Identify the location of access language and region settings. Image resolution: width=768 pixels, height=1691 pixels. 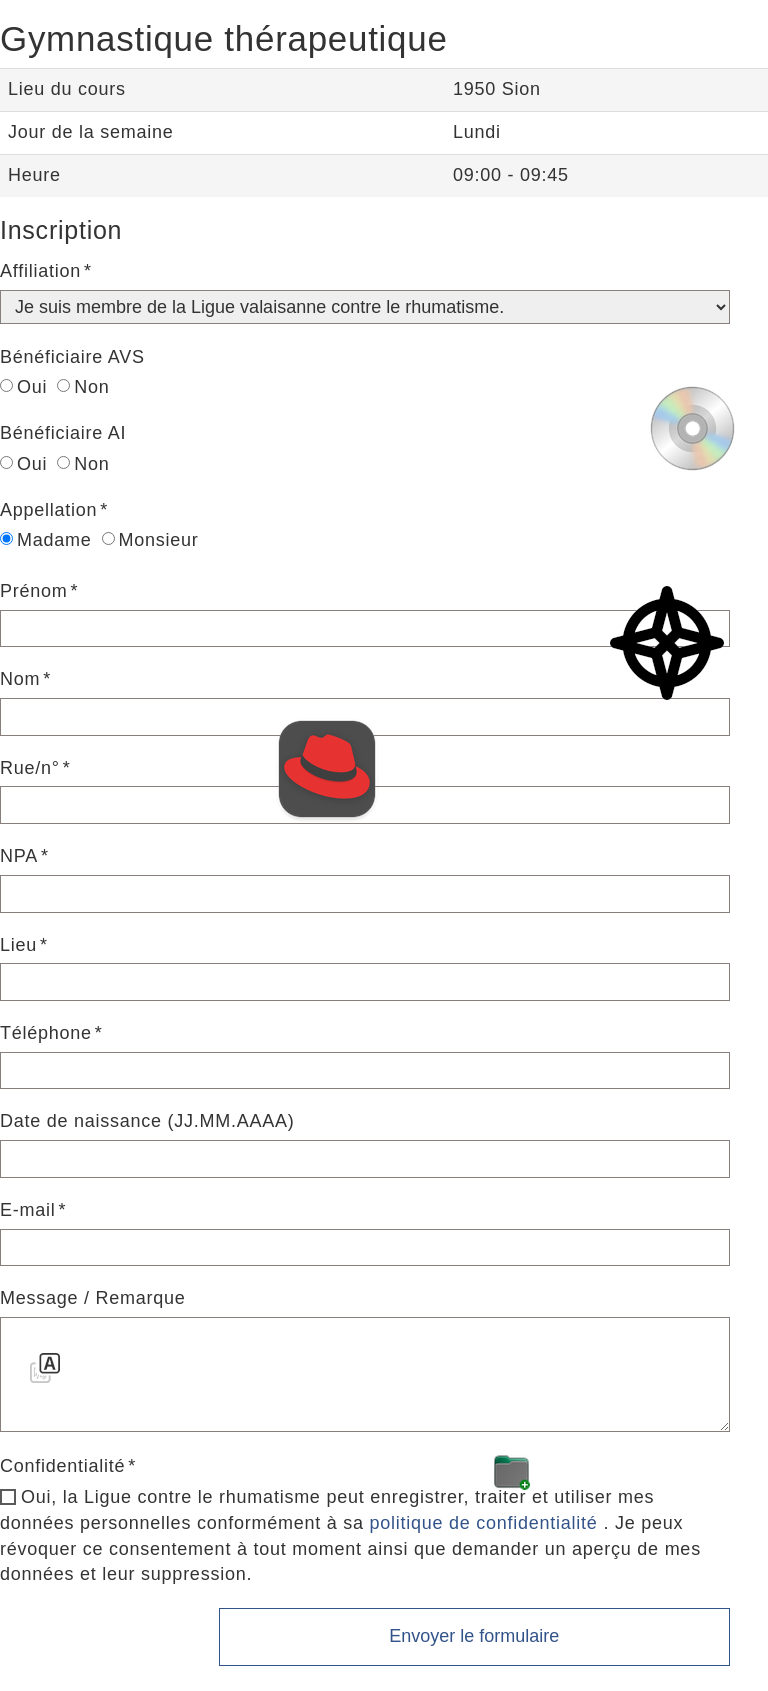
(45, 1368).